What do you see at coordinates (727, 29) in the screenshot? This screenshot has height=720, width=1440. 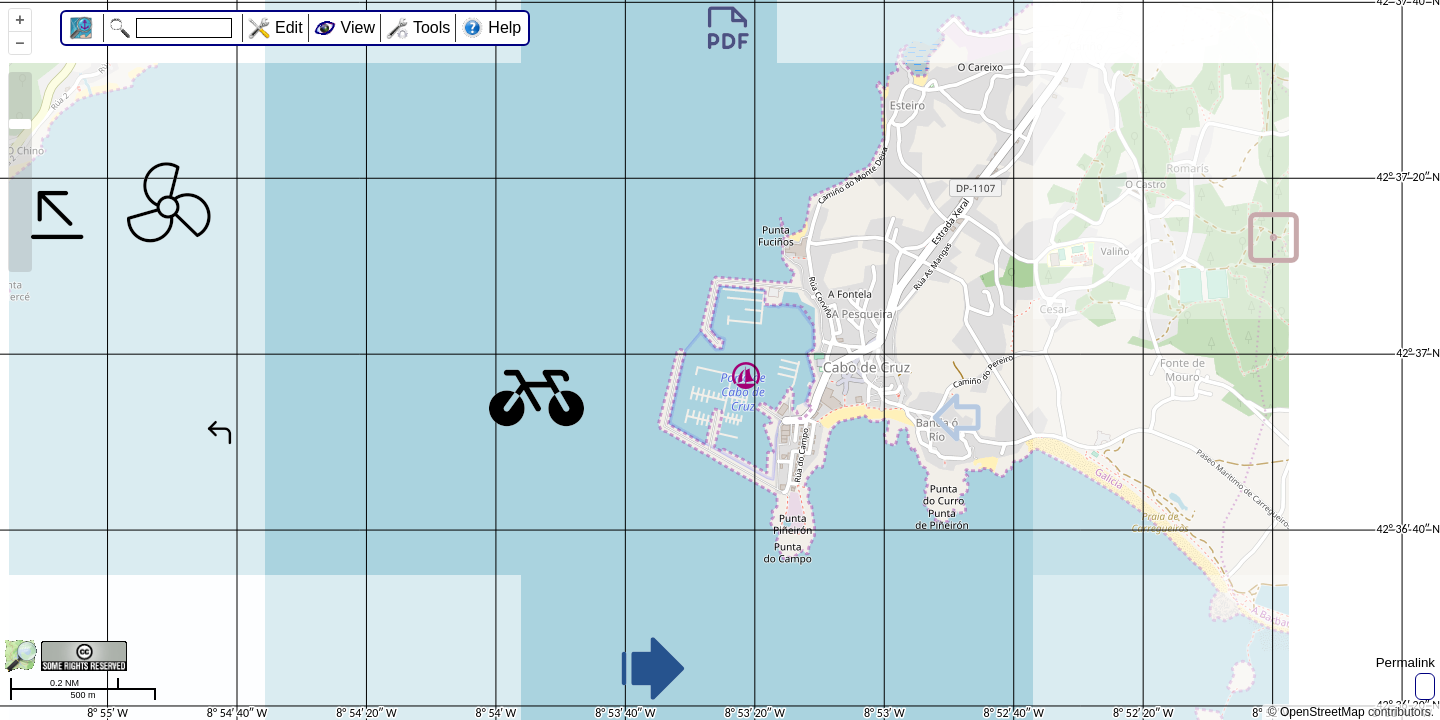 I see `view or open a PDF document` at bounding box center [727, 29].